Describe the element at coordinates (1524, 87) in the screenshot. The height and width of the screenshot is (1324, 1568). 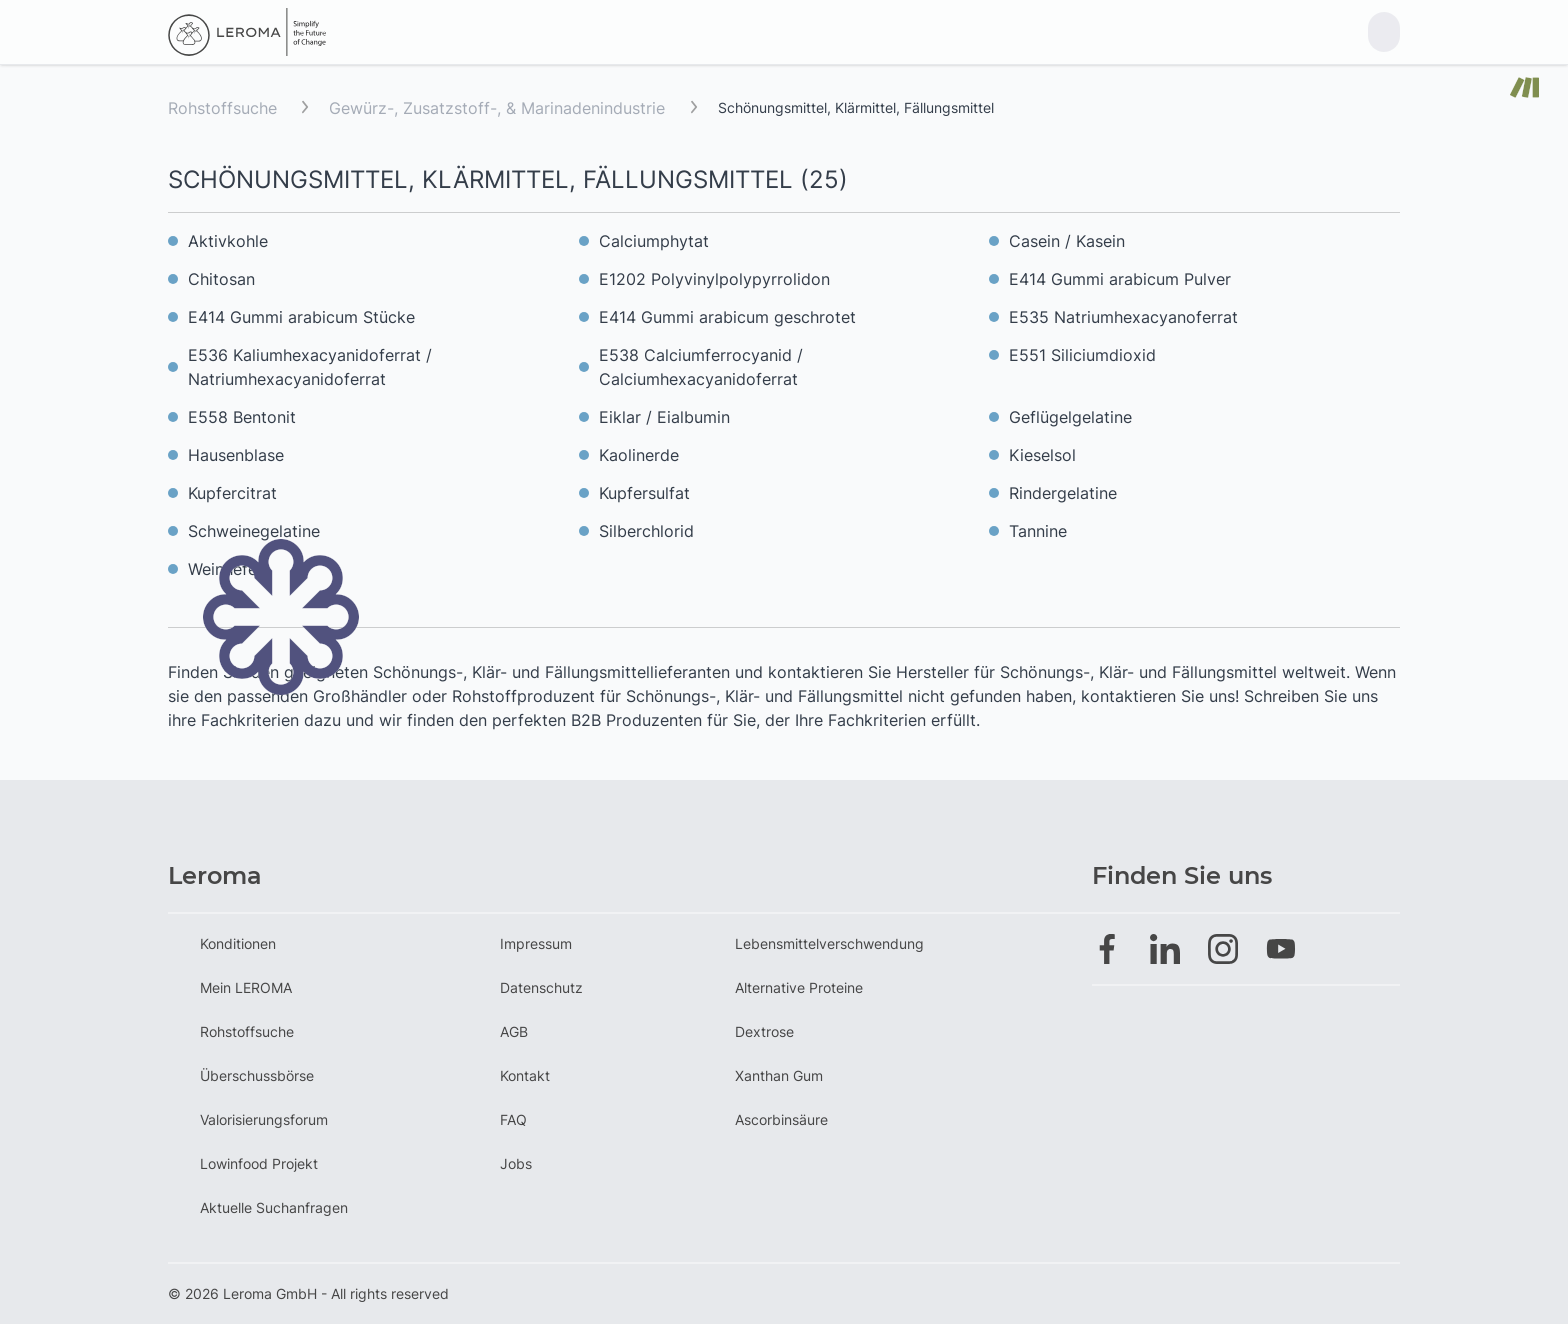
I see `Make automation platform logo` at that location.